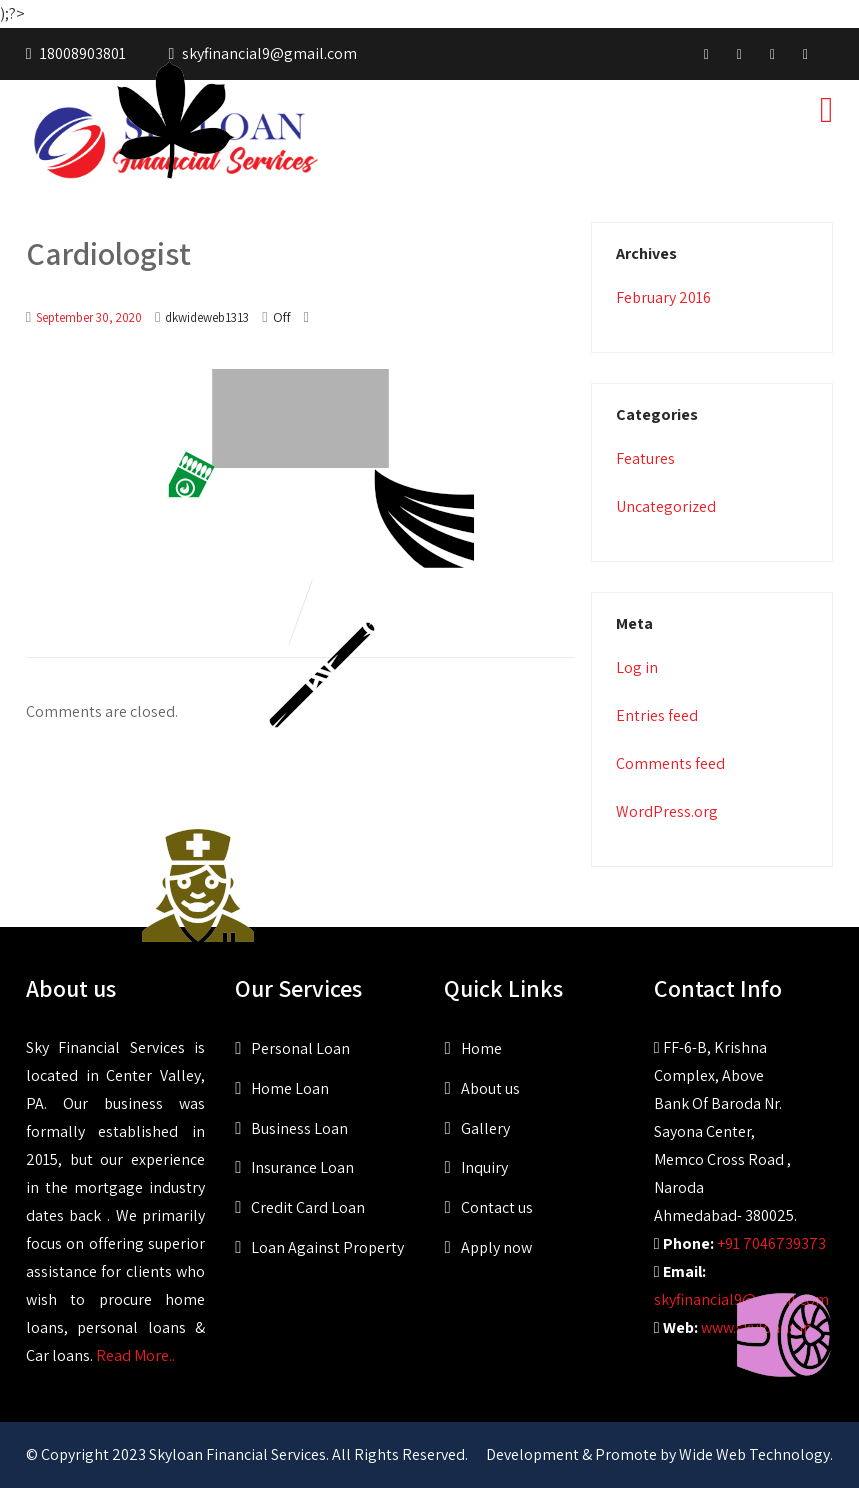 This screenshot has height=1488, width=859. Describe the element at coordinates (198, 886) in the screenshot. I see `access healthcare or medical services` at that location.